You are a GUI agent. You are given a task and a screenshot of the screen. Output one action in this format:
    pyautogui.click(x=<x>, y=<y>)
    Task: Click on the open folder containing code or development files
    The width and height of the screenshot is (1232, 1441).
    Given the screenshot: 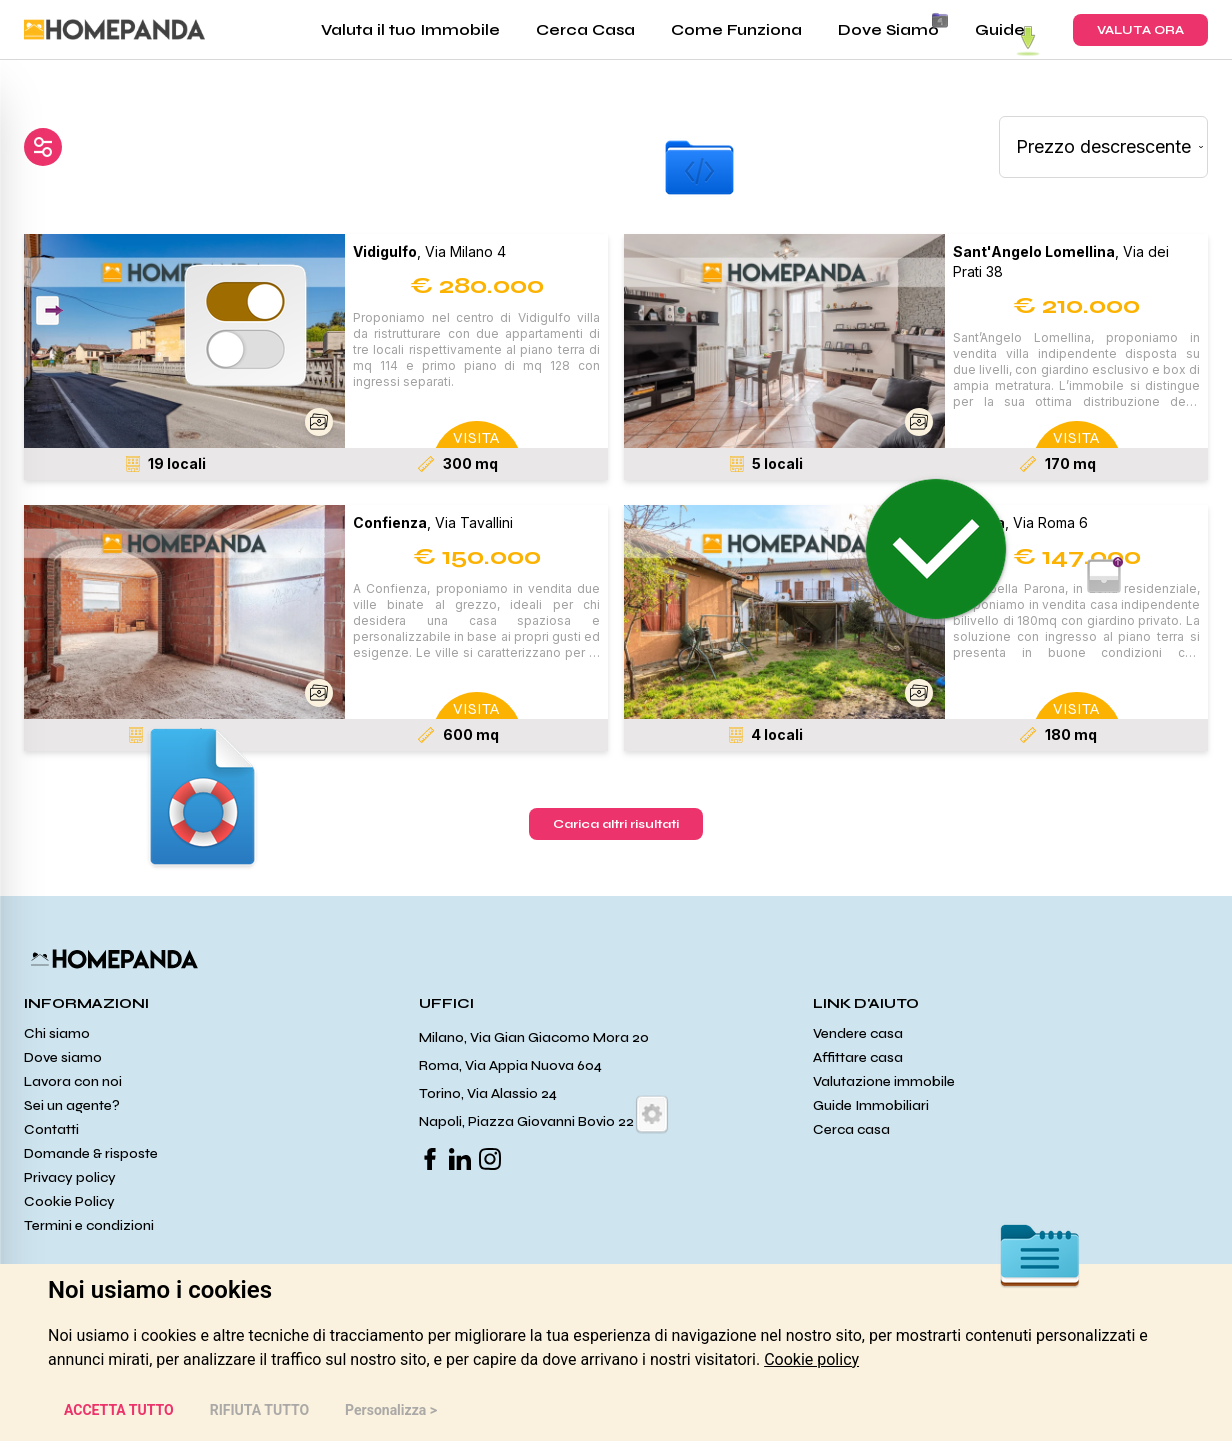 What is the action you would take?
    pyautogui.click(x=699, y=167)
    